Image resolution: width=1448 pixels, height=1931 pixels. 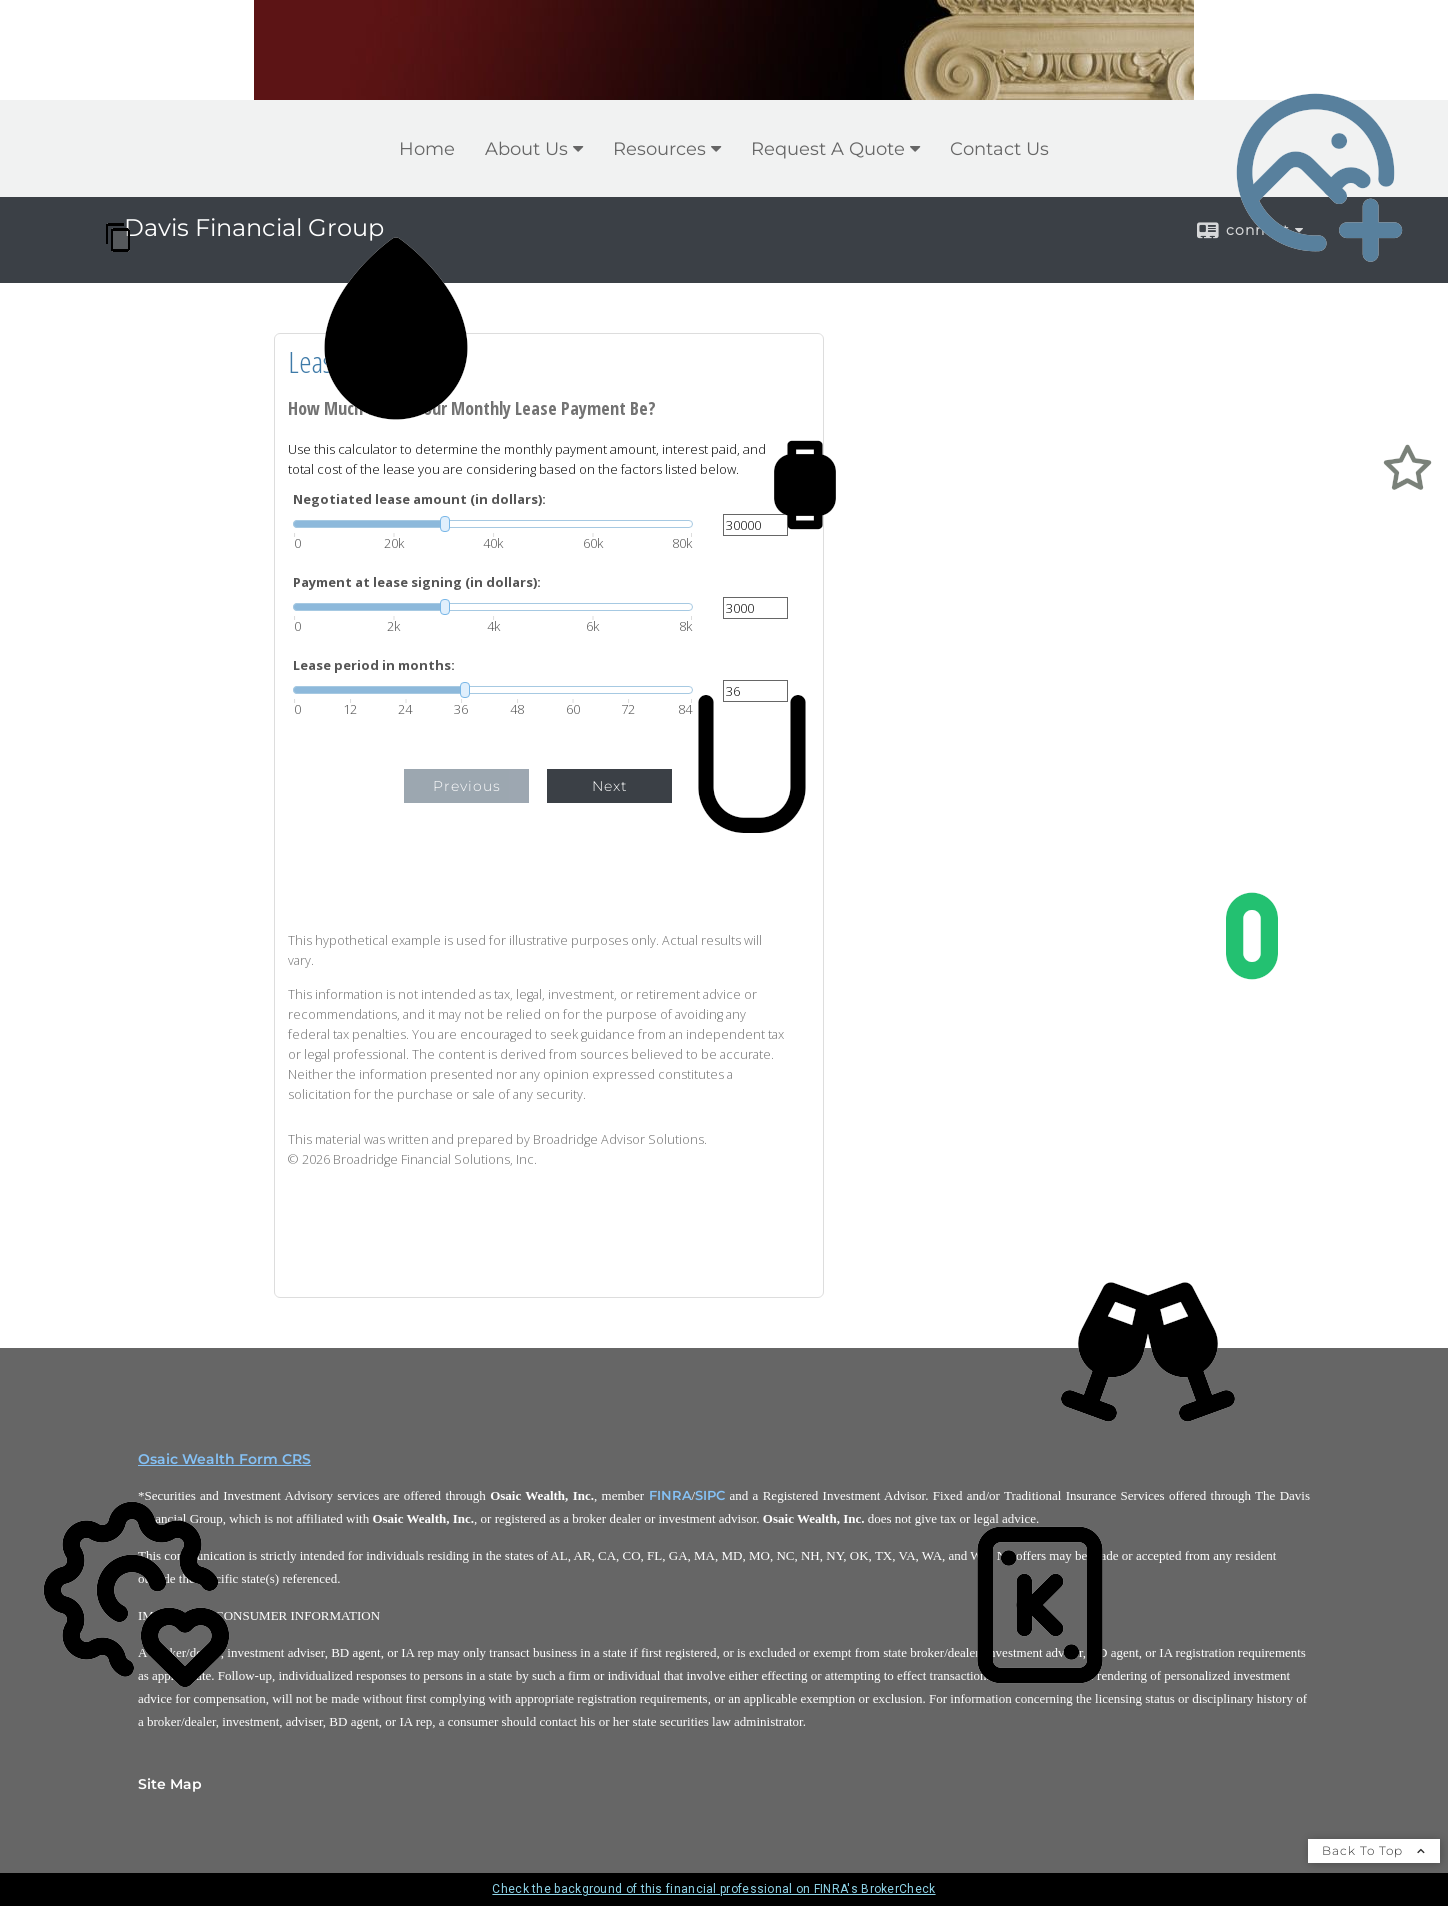 What do you see at coordinates (1315, 172) in the screenshot?
I see `add a new photo to your collection` at bounding box center [1315, 172].